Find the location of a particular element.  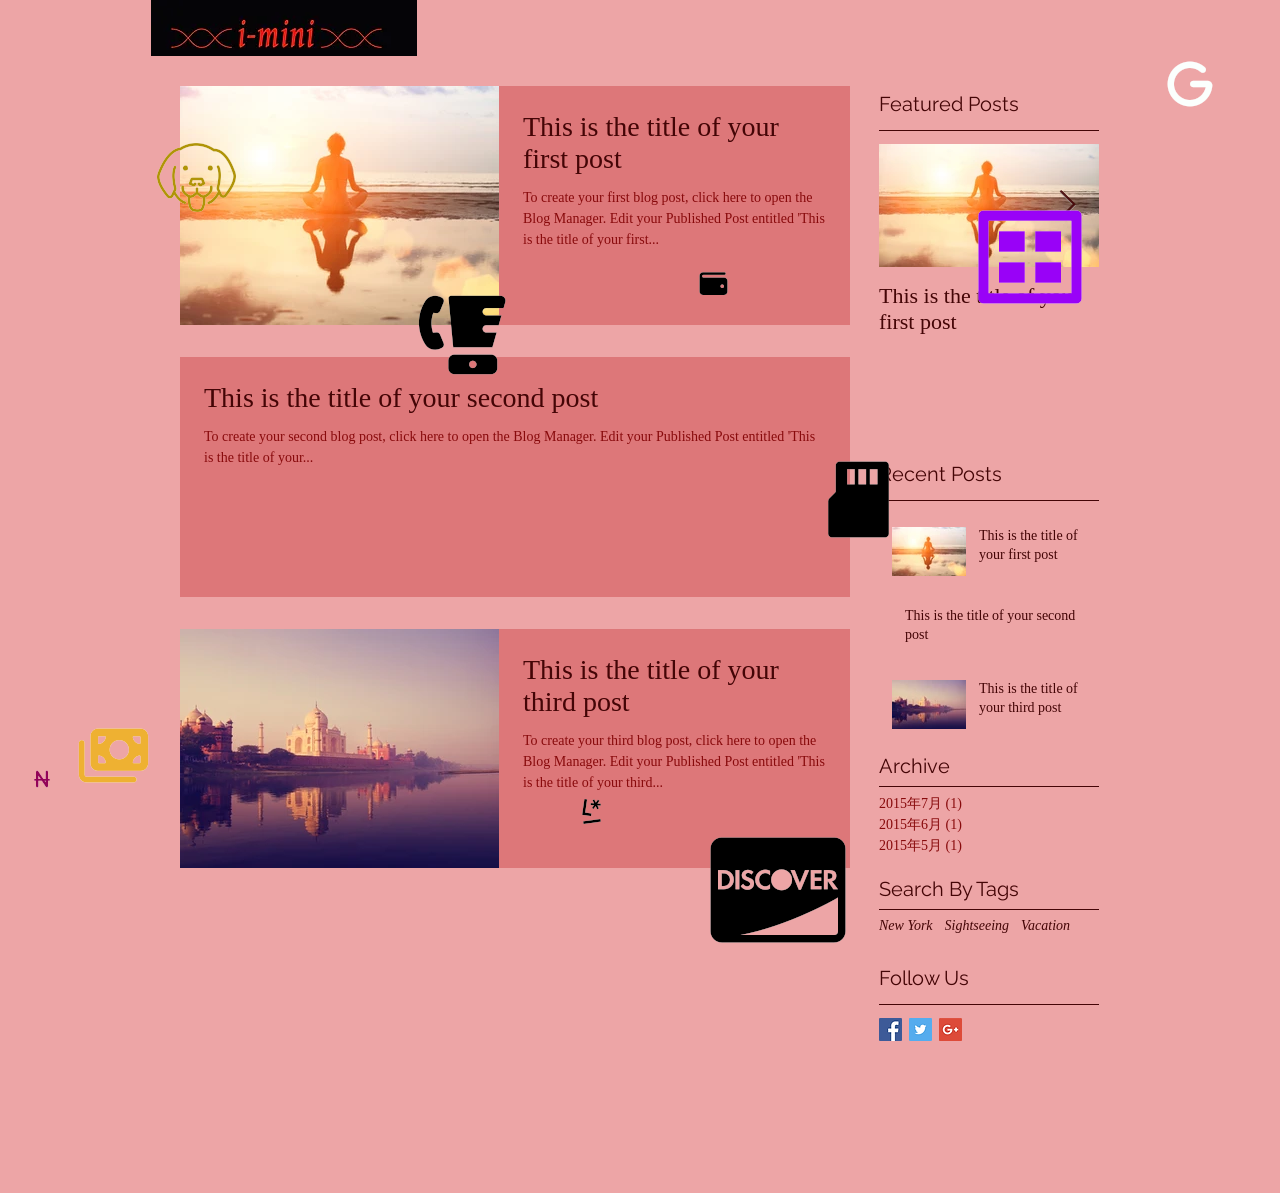

indicates items starting with the letter G is located at coordinates (1190, 84).